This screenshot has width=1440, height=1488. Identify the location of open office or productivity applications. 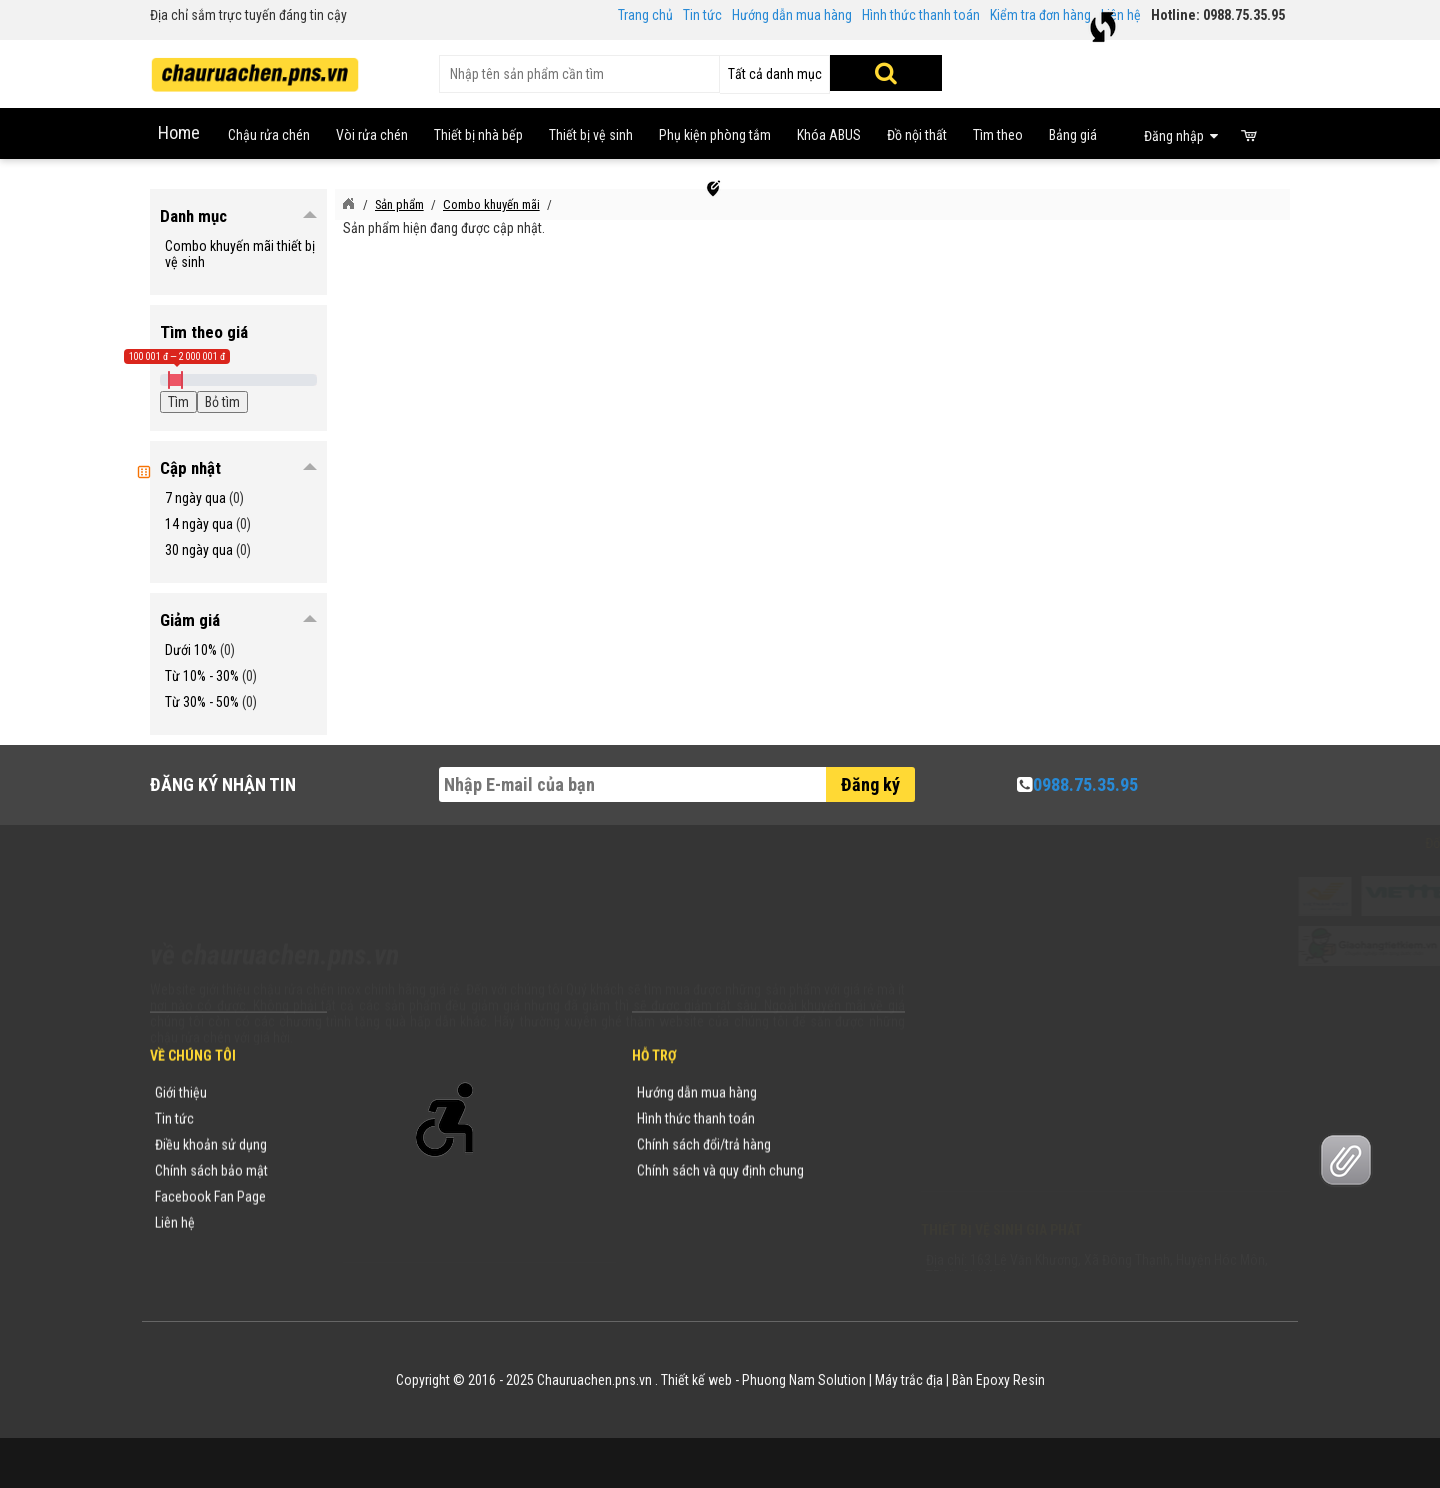
(1346, 1160).